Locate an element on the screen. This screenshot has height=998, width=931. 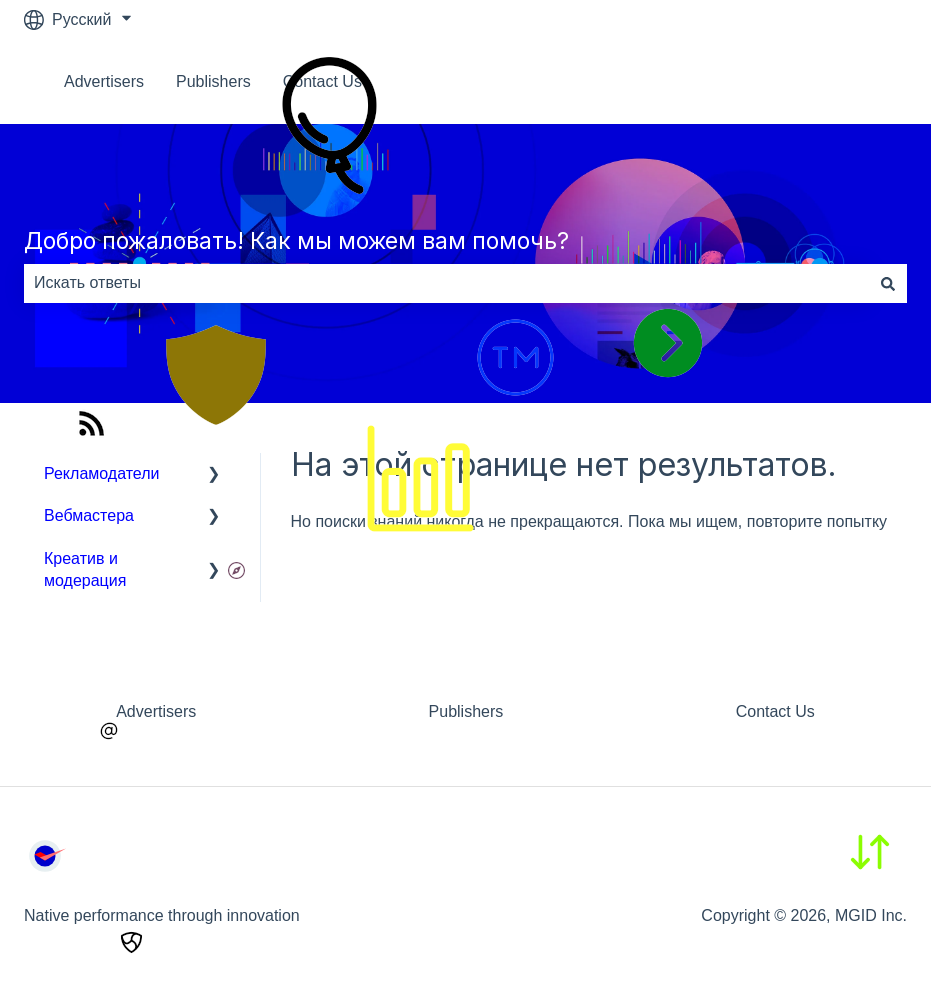
view analytics or statistics is located at coordinates (420, 478).